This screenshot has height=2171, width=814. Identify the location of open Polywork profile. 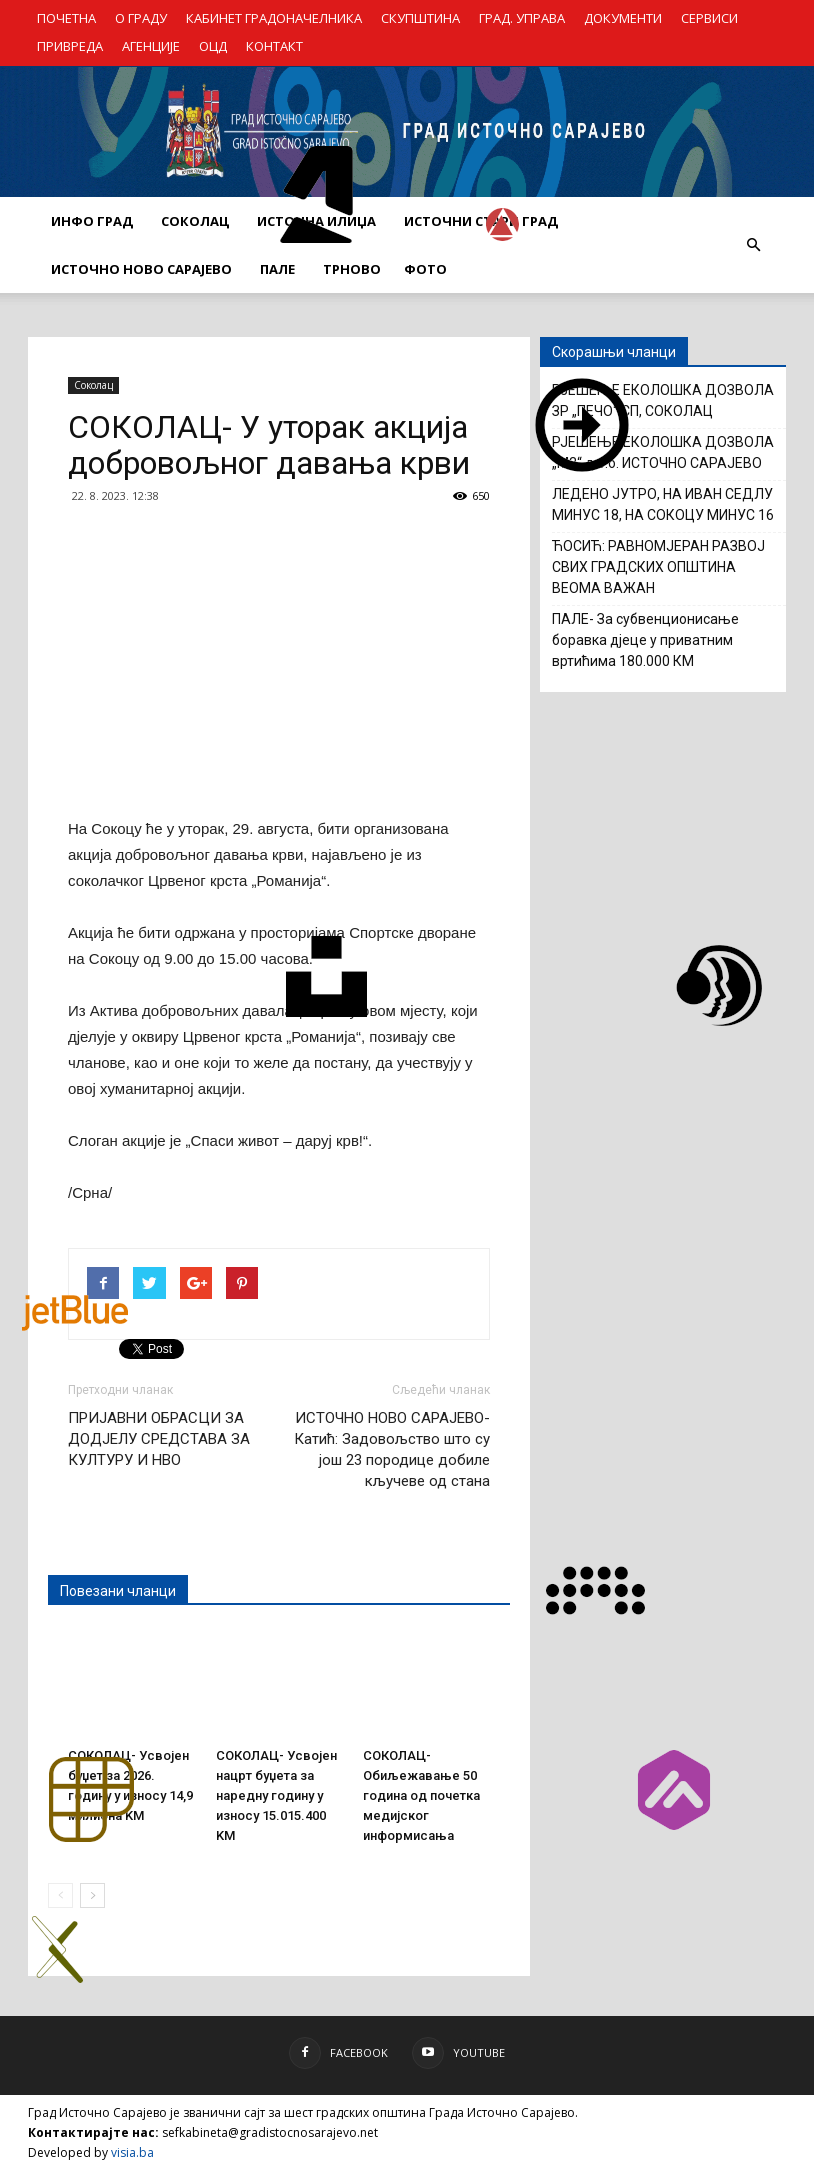
(91, 1799).